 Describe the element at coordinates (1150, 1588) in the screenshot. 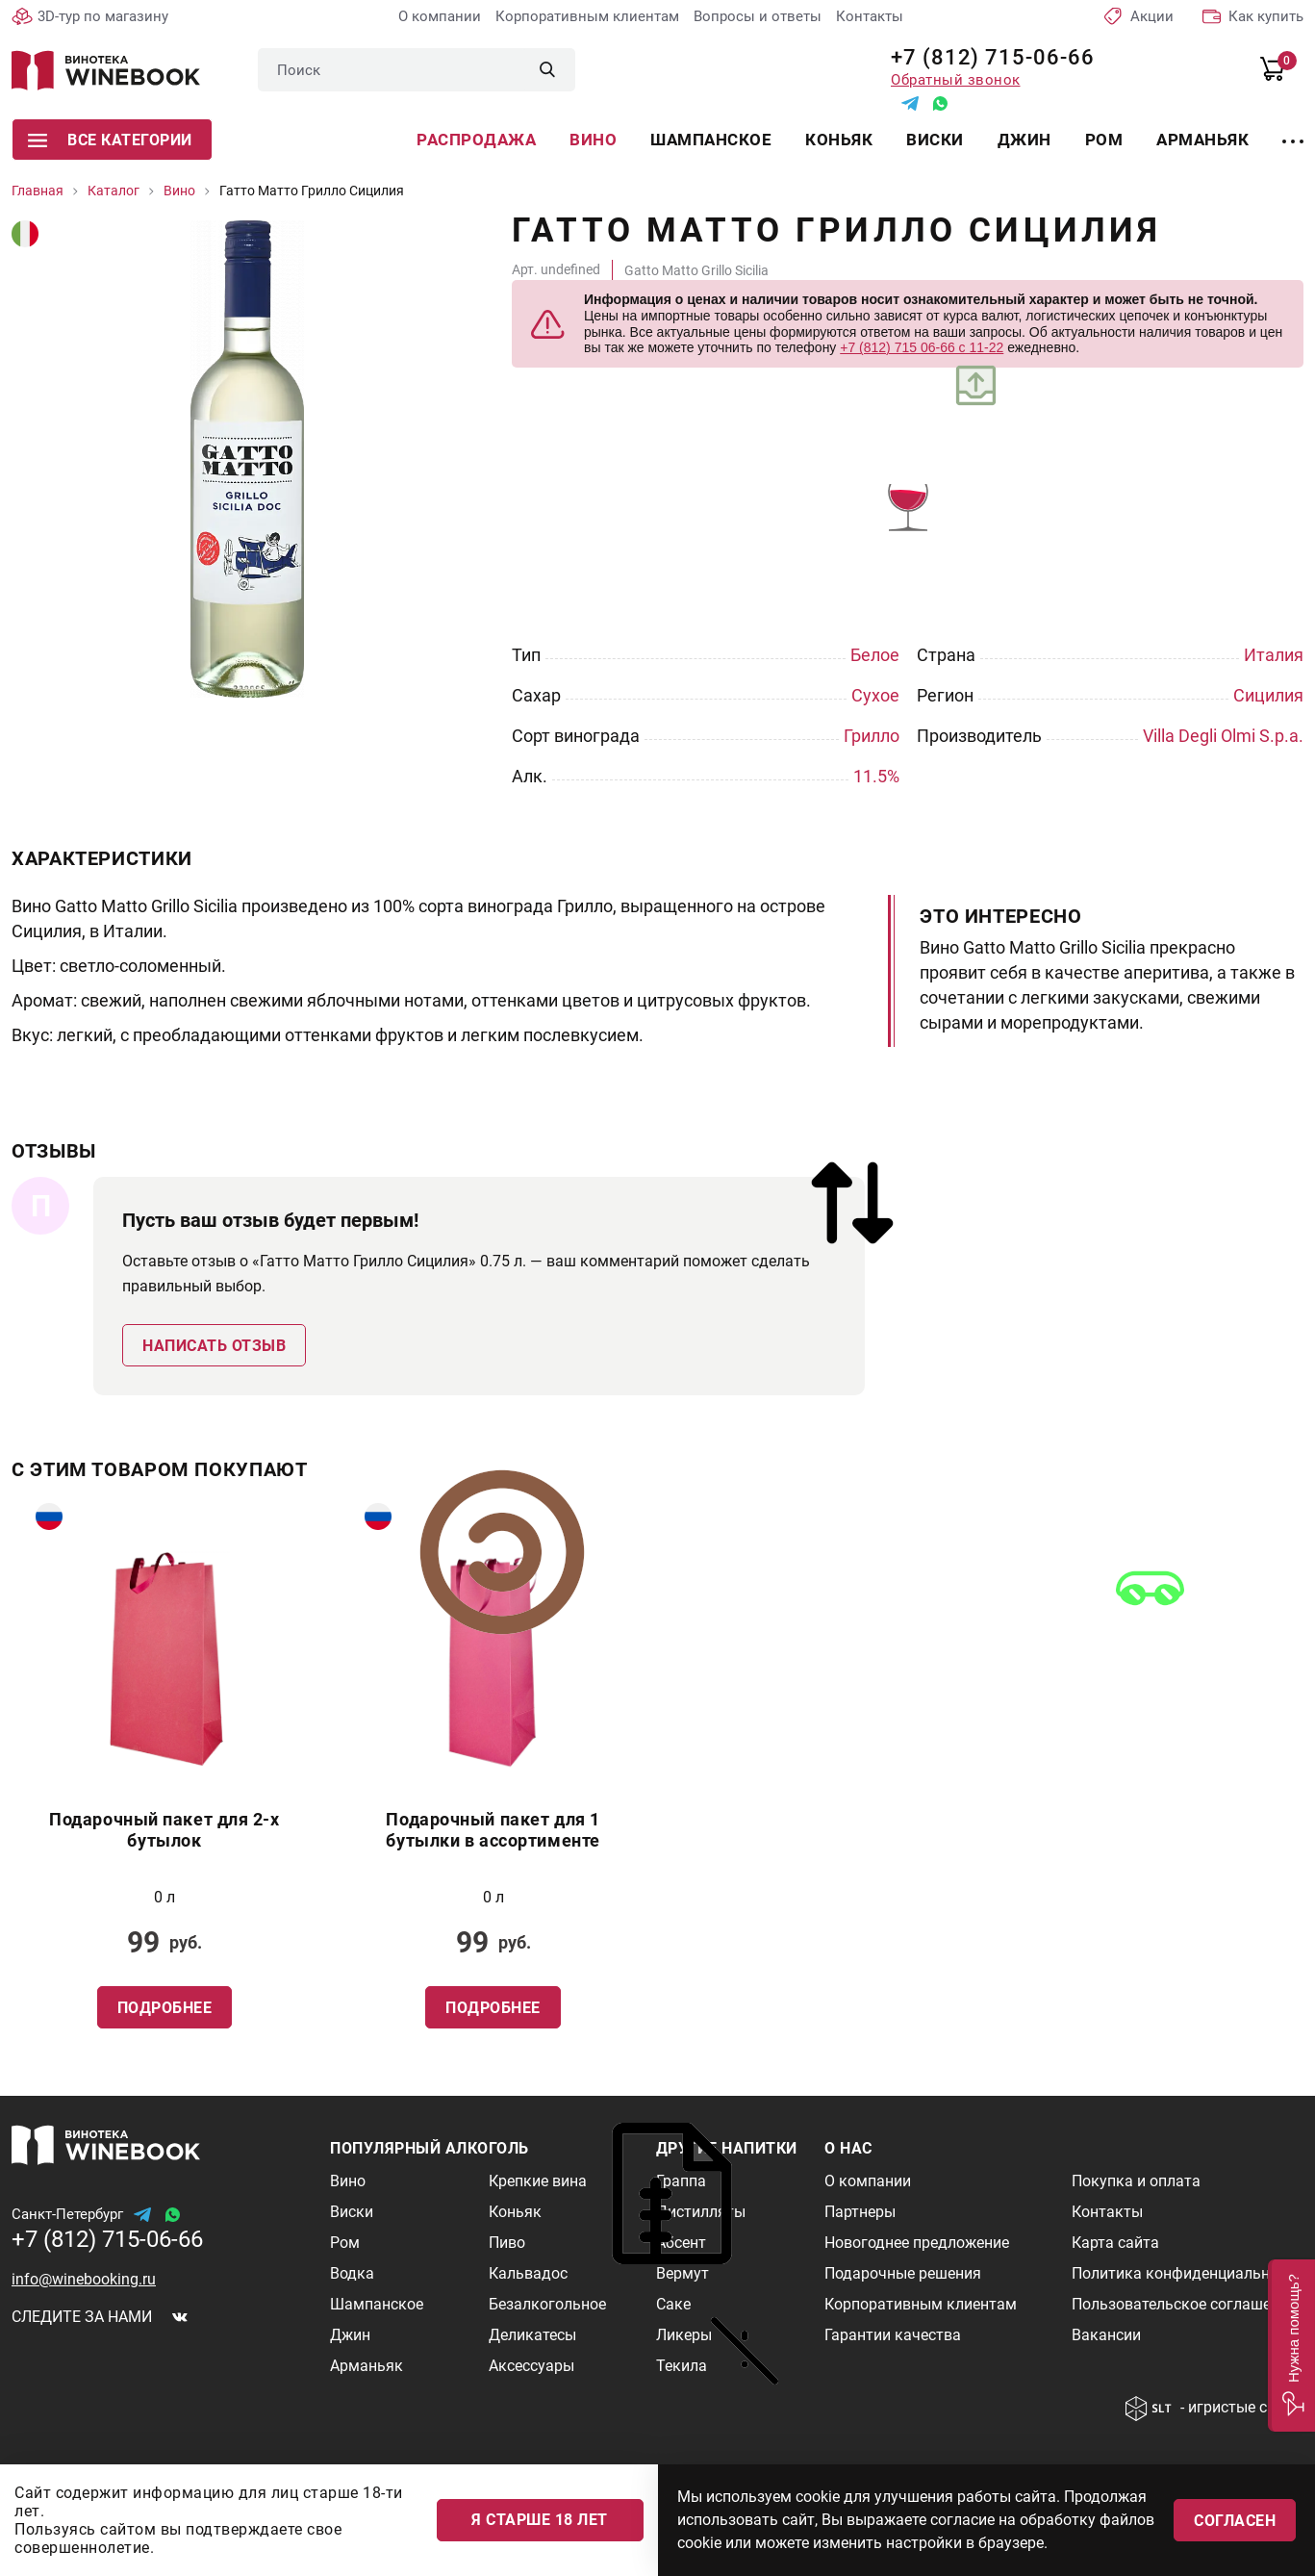

I see `access virtual reality or immersive mode` at that location.